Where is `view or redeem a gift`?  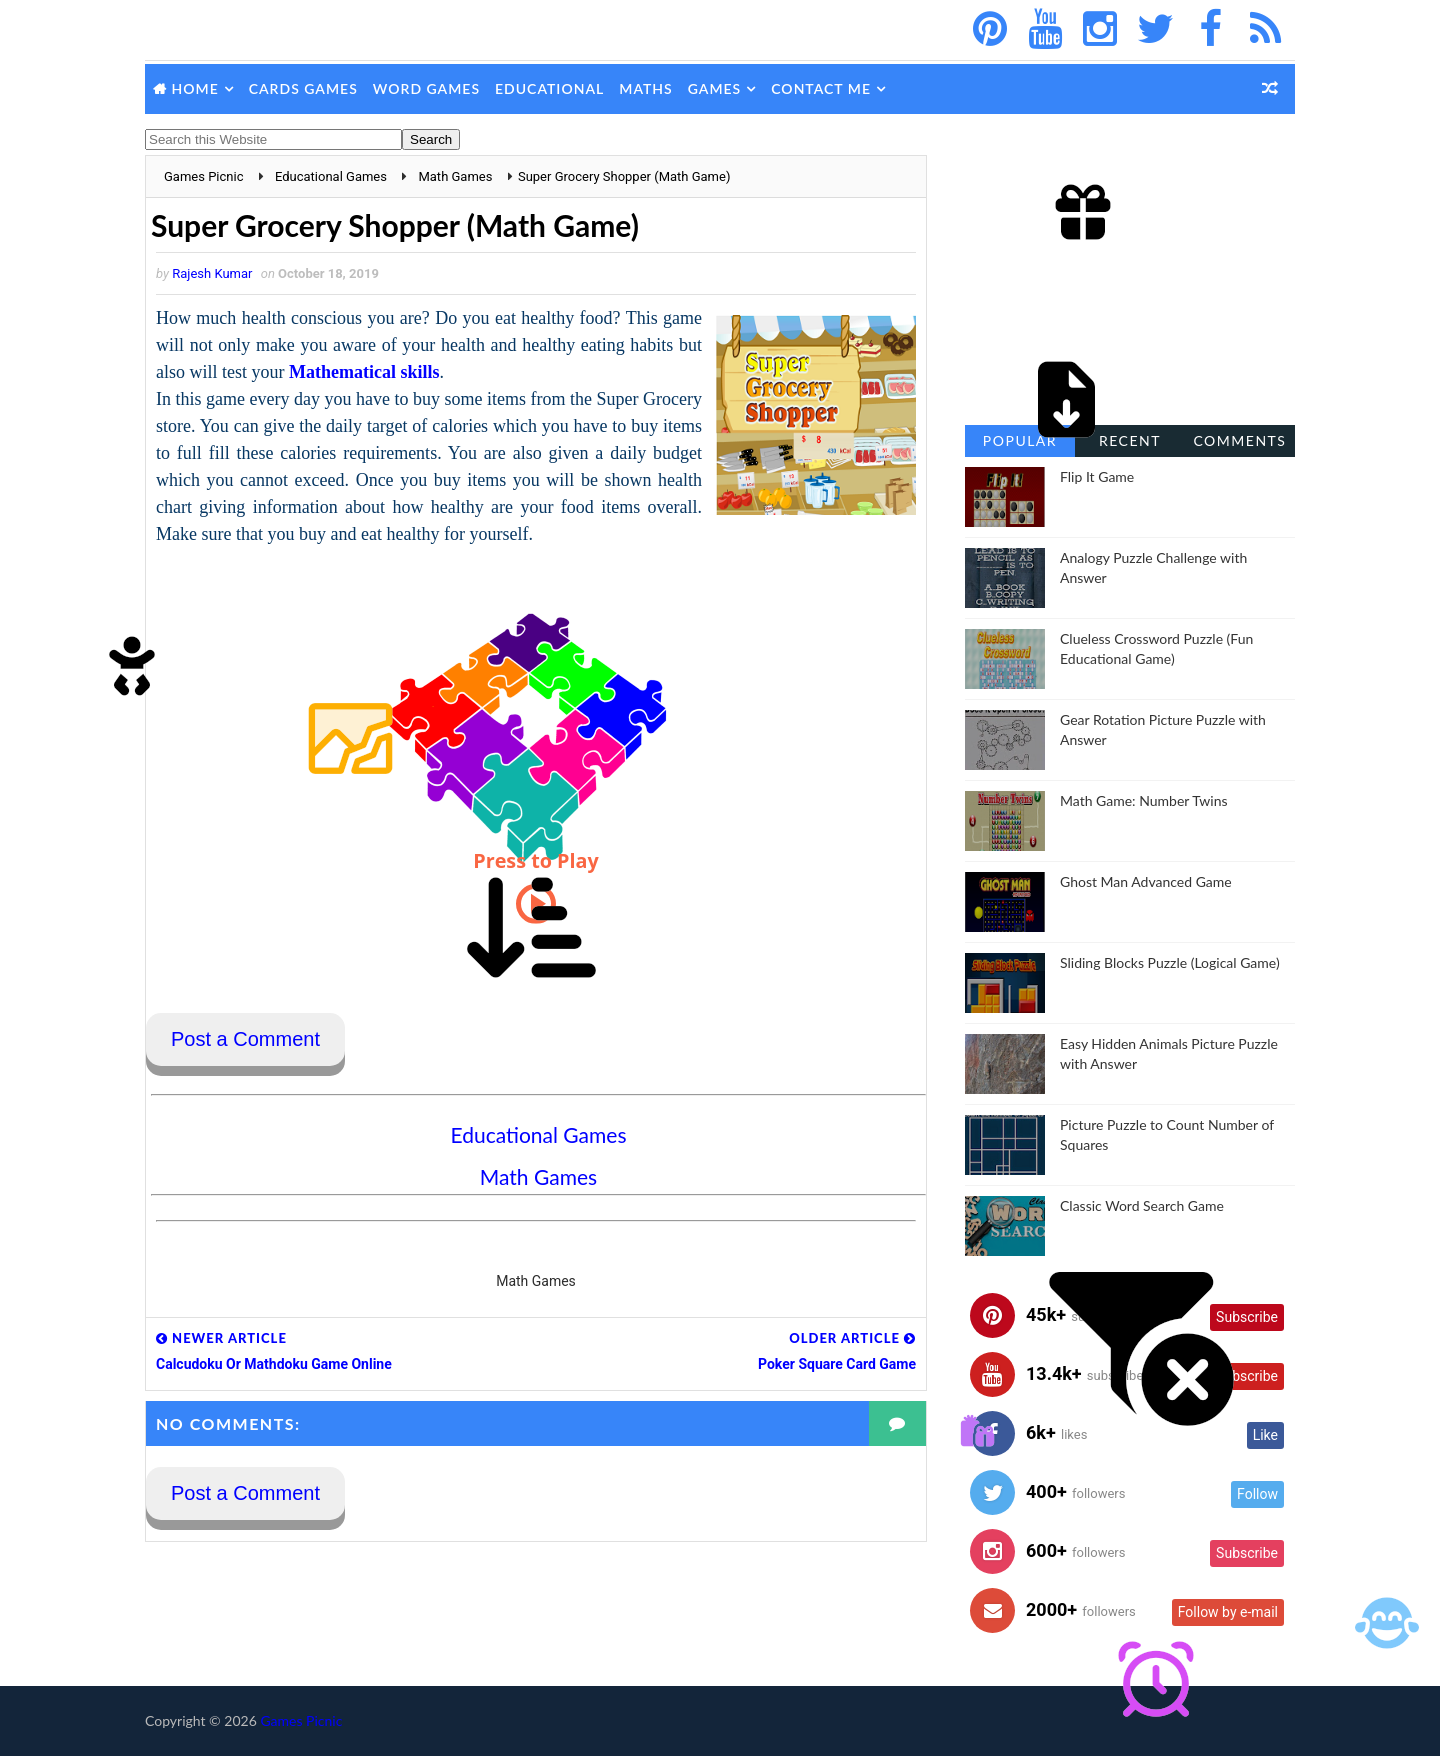 view or redeem a gift is located at coordinates (1083, 212).